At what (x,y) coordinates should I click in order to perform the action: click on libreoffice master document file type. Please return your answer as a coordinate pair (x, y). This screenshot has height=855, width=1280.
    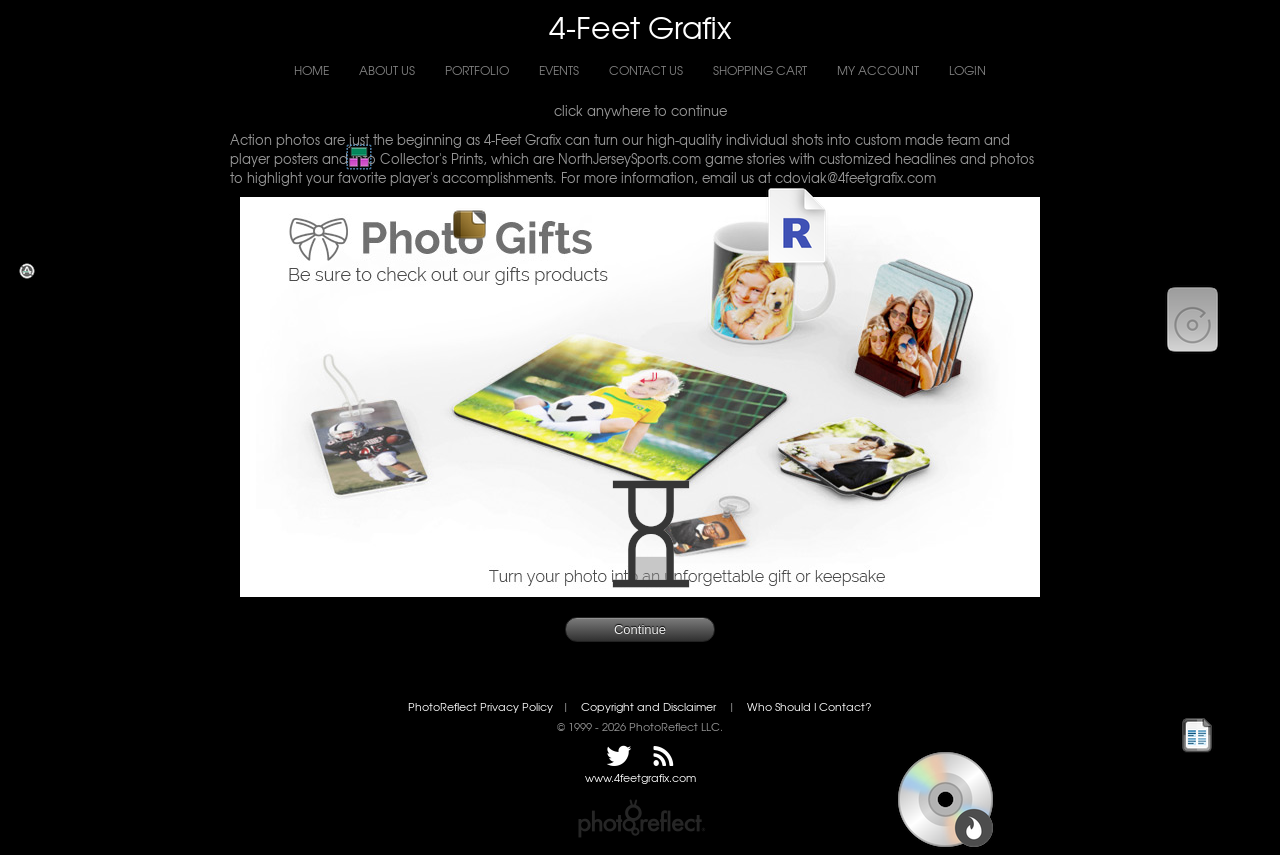
    Looking at the image, I should click on (1197, 735).